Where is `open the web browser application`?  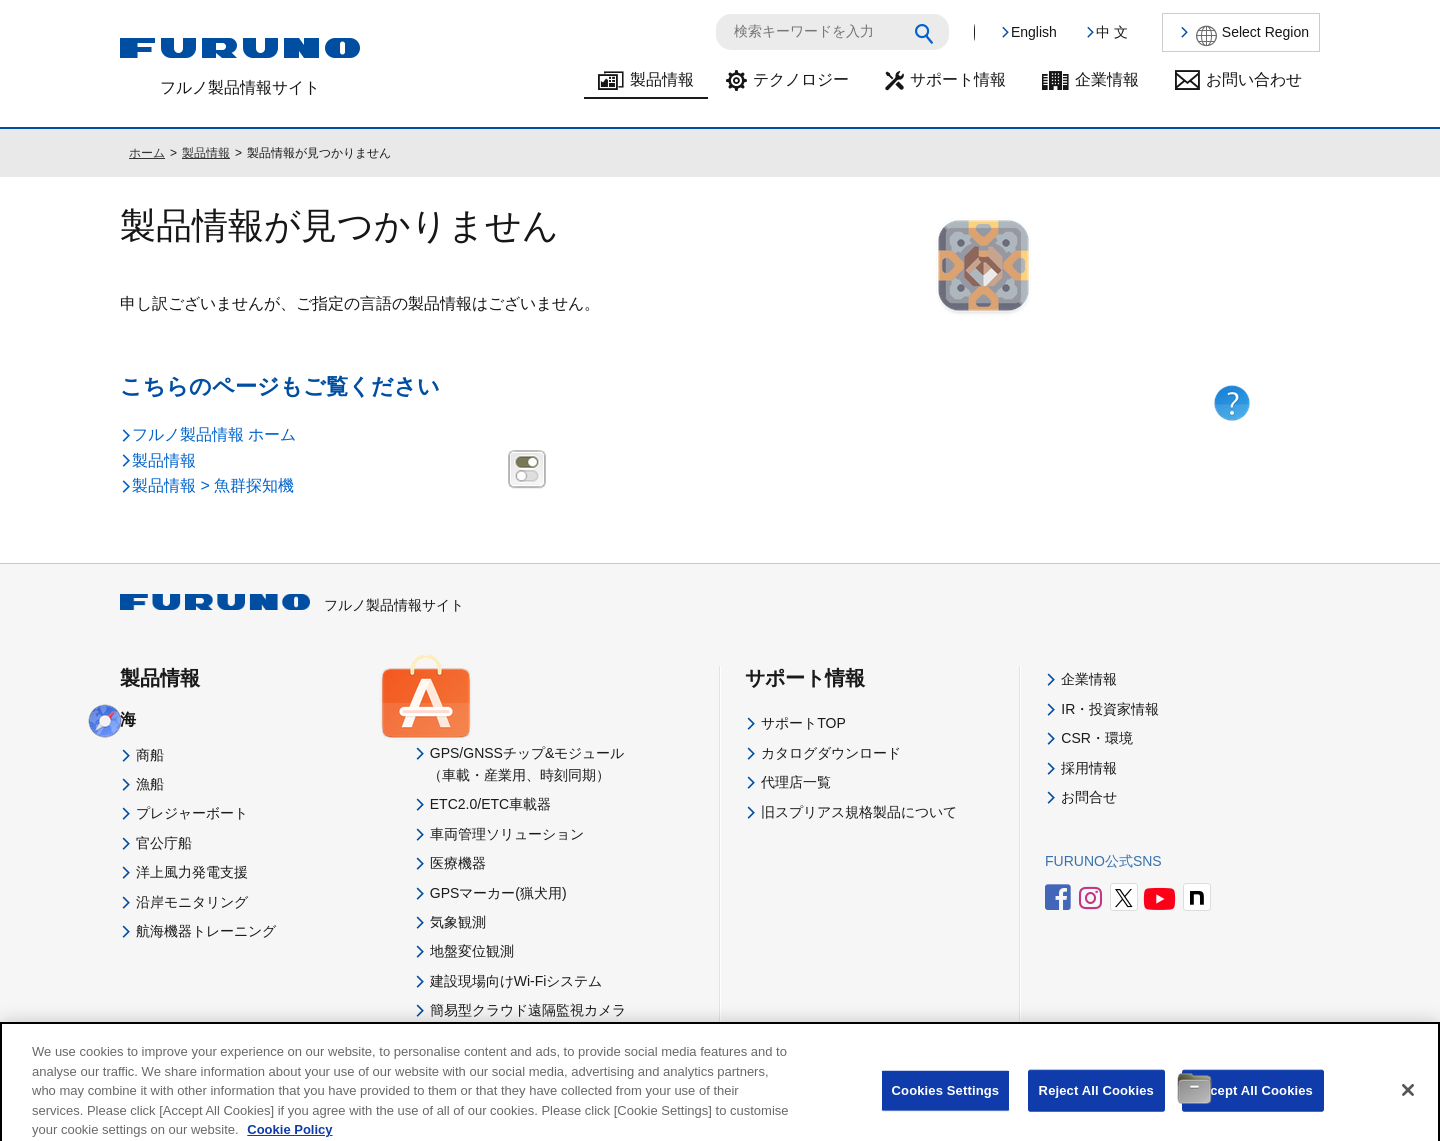 open the web browser application is located at coordinates (105, 721).